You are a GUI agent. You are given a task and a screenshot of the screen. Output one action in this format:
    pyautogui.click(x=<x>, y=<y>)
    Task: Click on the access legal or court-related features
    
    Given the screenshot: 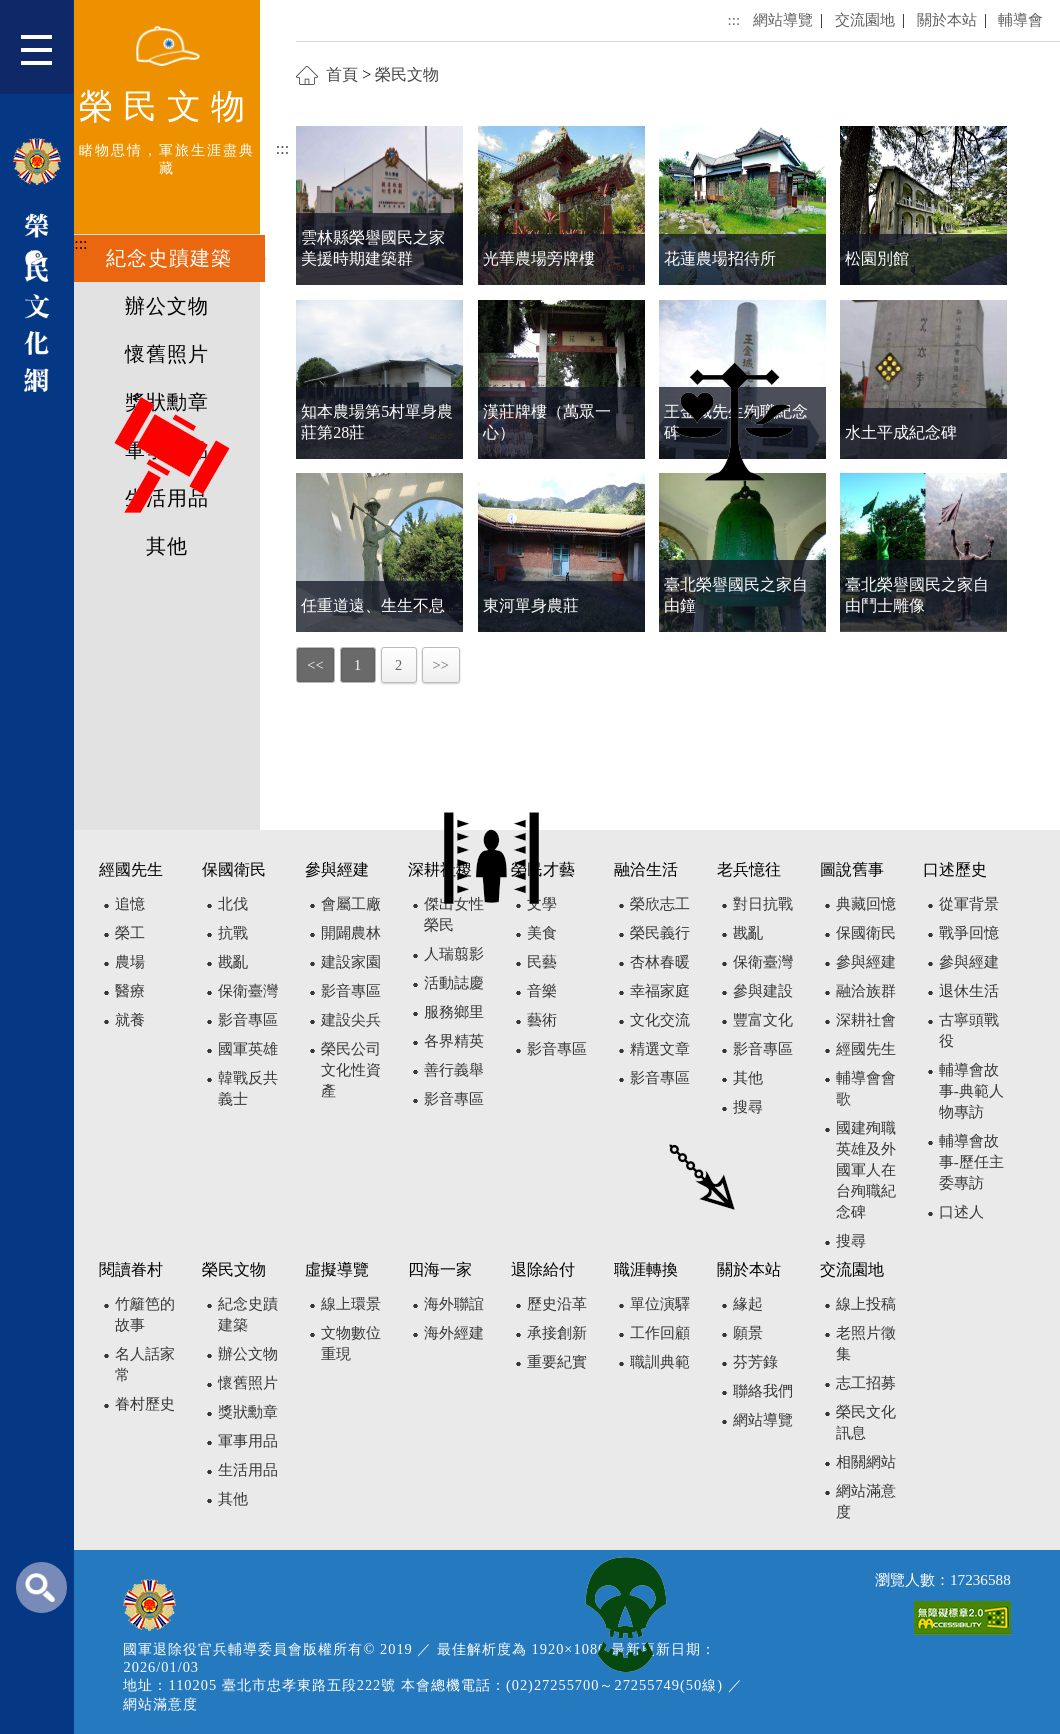 What is the action you would take?
    pyautogui.click(x=172, y=454)
    